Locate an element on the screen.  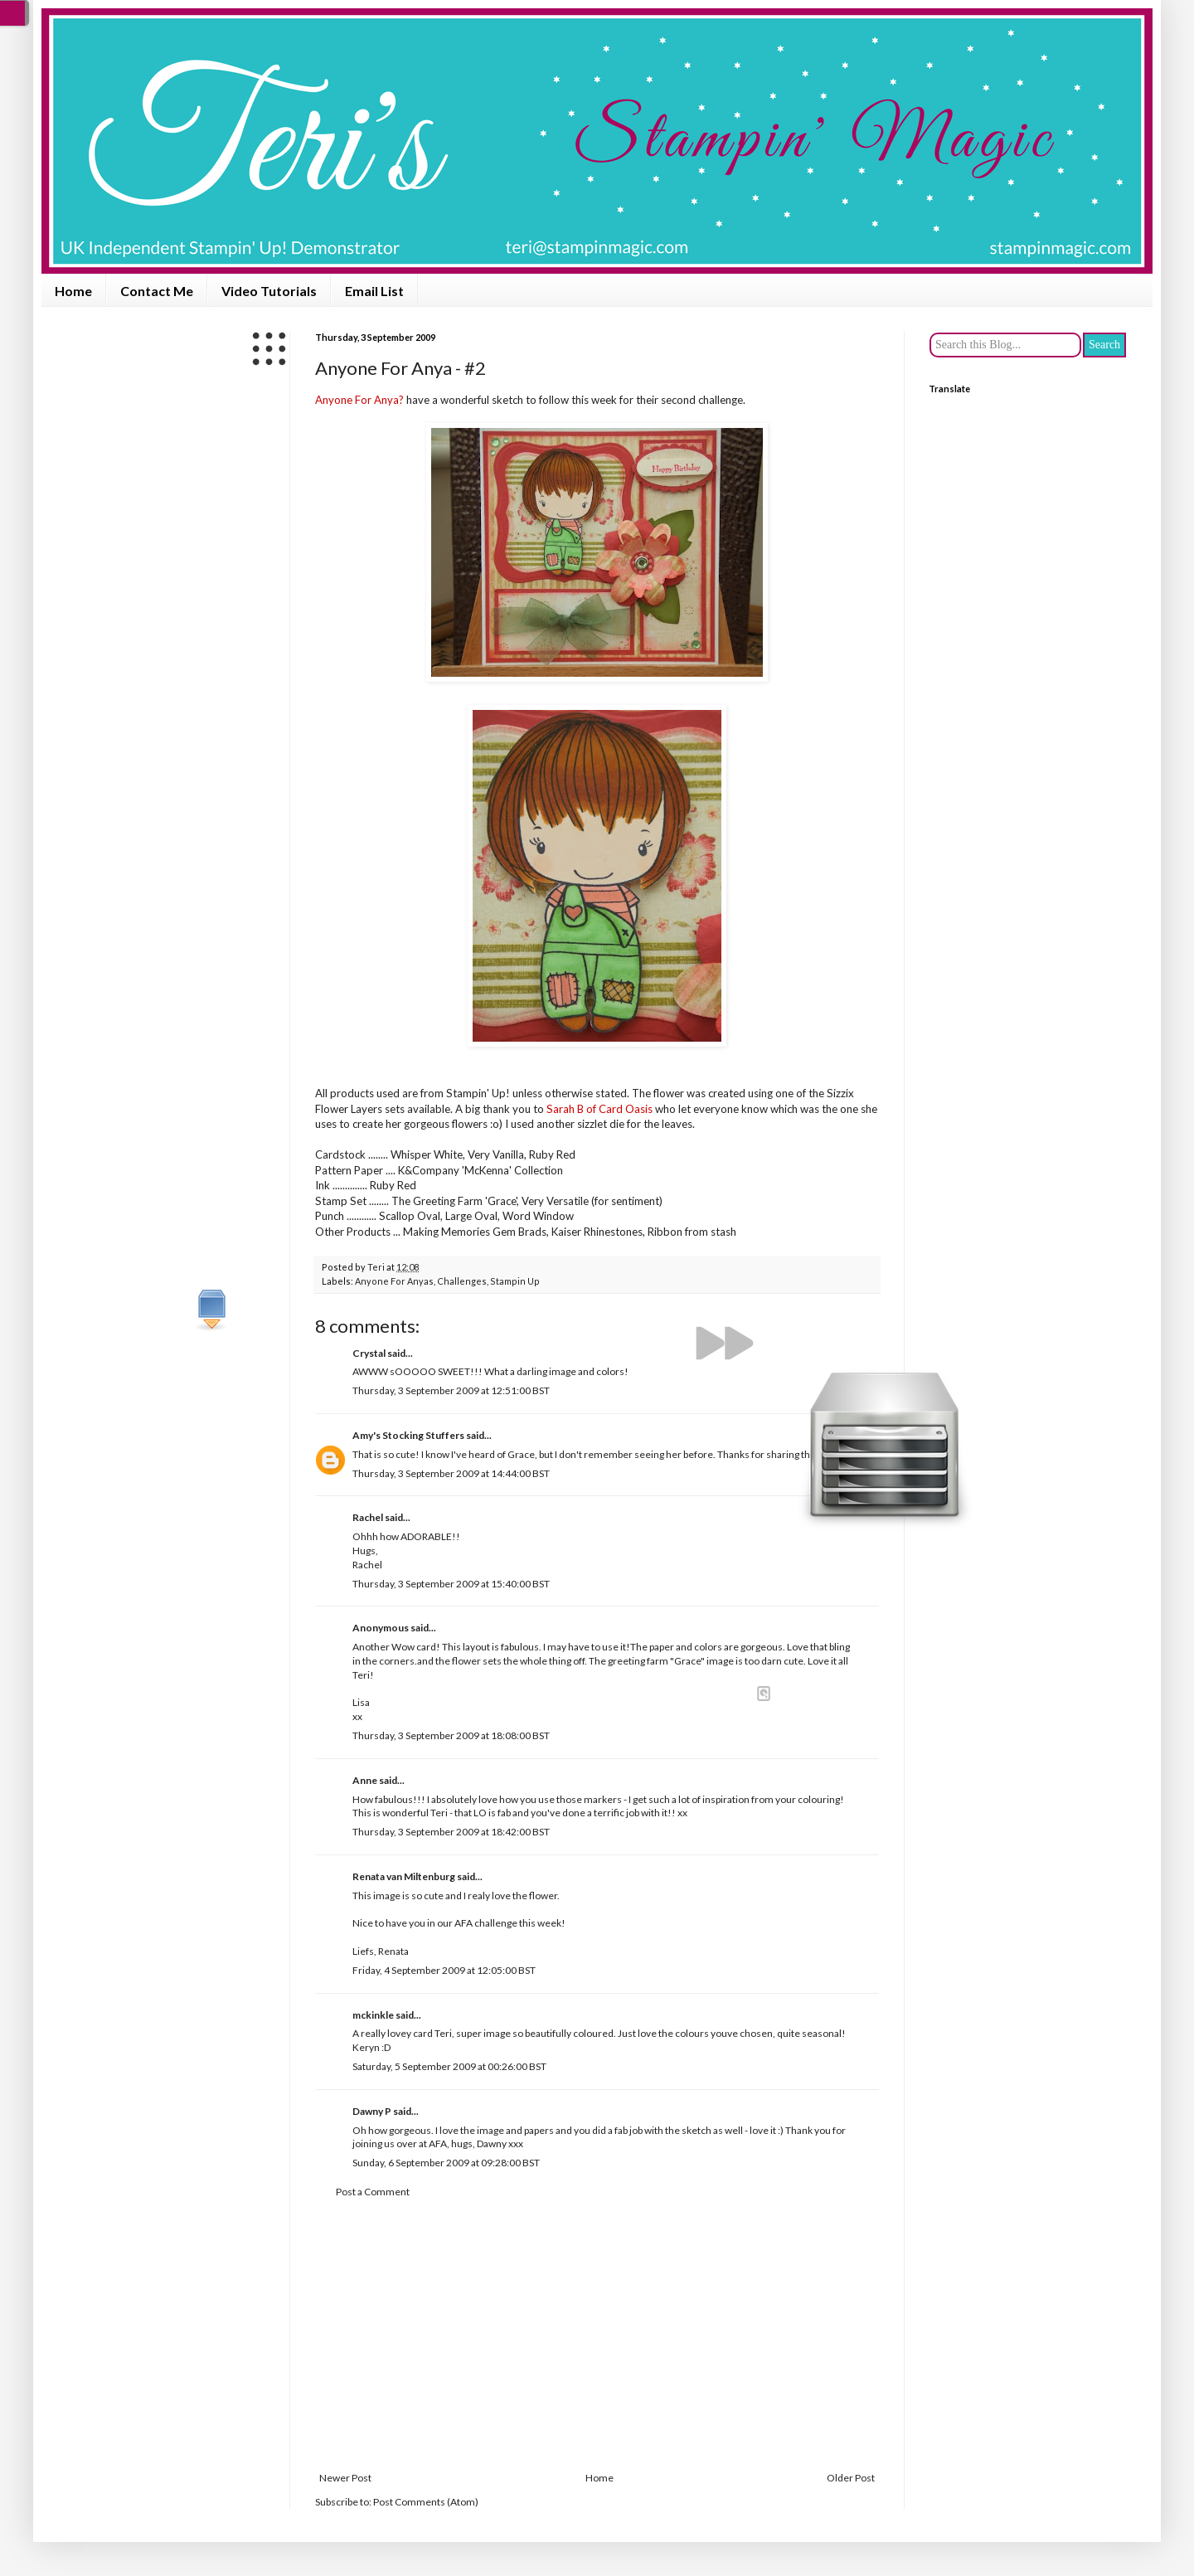
view all applications is located at coordinates (269, 348).